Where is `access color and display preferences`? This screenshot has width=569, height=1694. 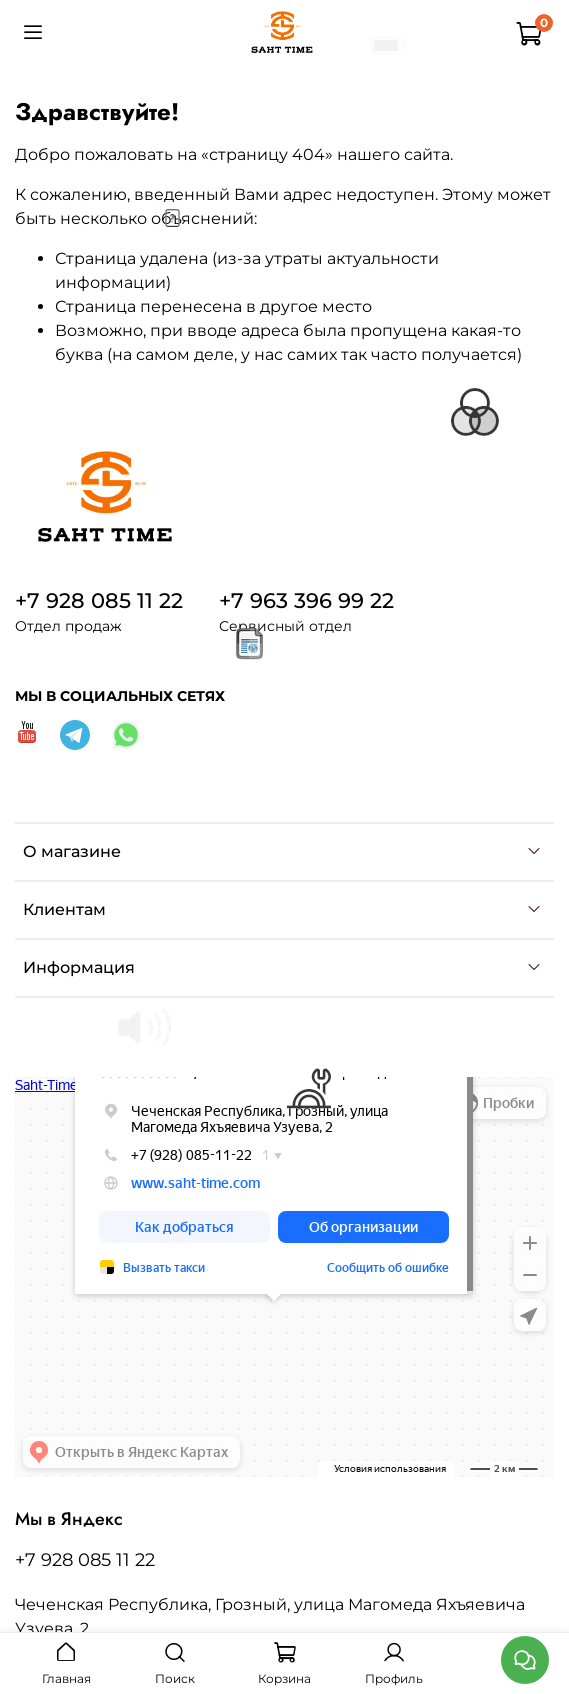
access color and display preferences is located at coordinates (475, 412).